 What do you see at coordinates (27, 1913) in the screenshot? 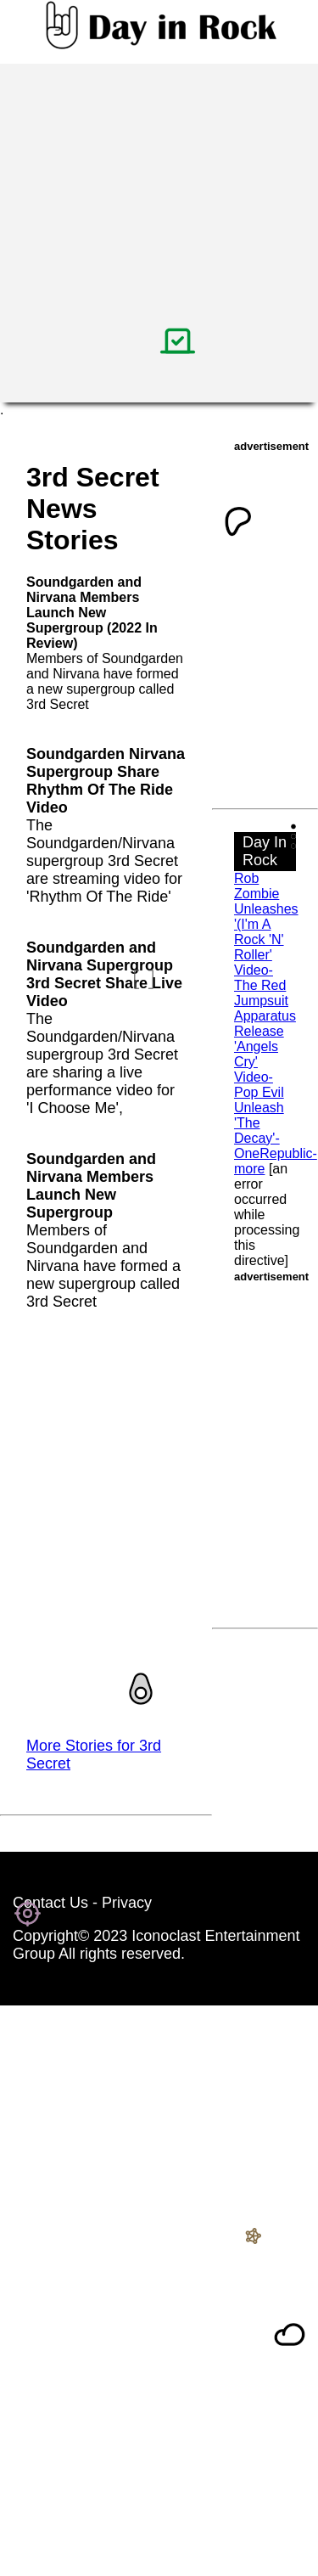
I see `center map on current location` at bounding box center [27, 1913].